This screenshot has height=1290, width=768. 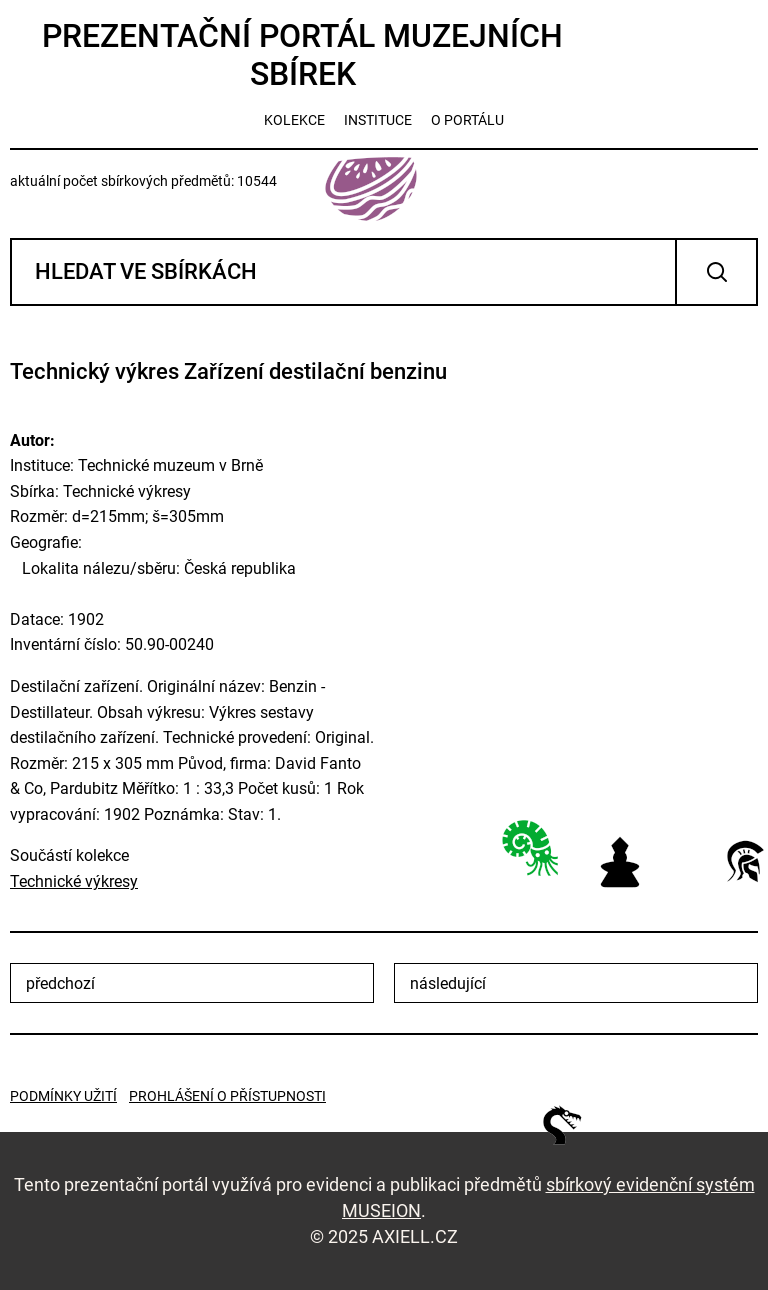 What do you see at coordinates (745, 861) in the screenshot?
I see `select warrior or spartan character class` at bounding box center [745, 861].